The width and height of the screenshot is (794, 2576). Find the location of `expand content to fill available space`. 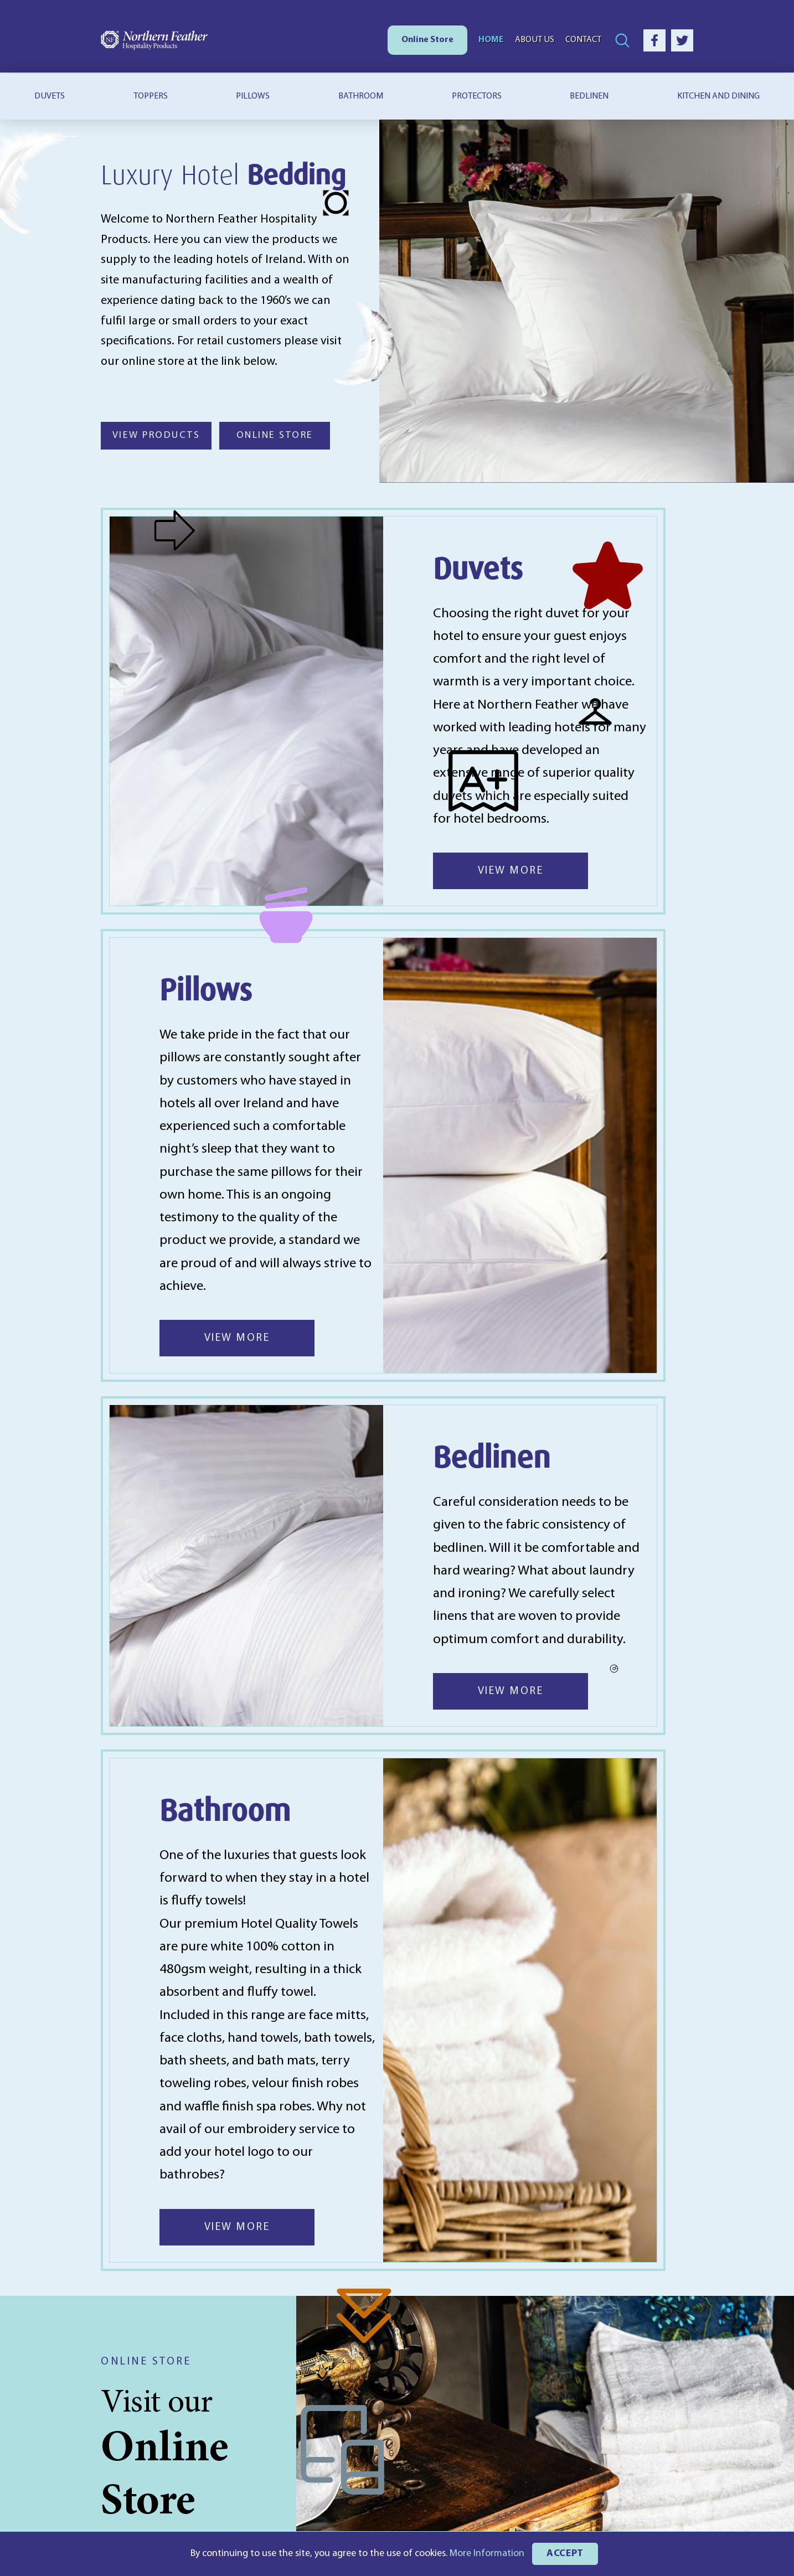

expand content to fill available space is located at coordinates (336, 203).